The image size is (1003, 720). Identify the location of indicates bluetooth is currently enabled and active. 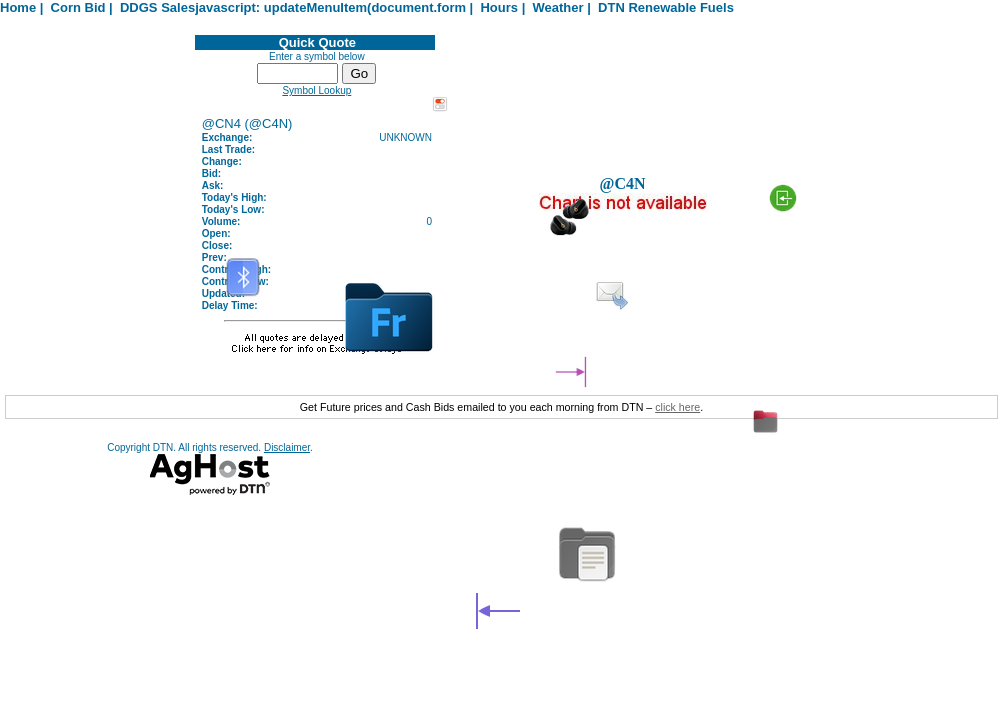
(243, 277).